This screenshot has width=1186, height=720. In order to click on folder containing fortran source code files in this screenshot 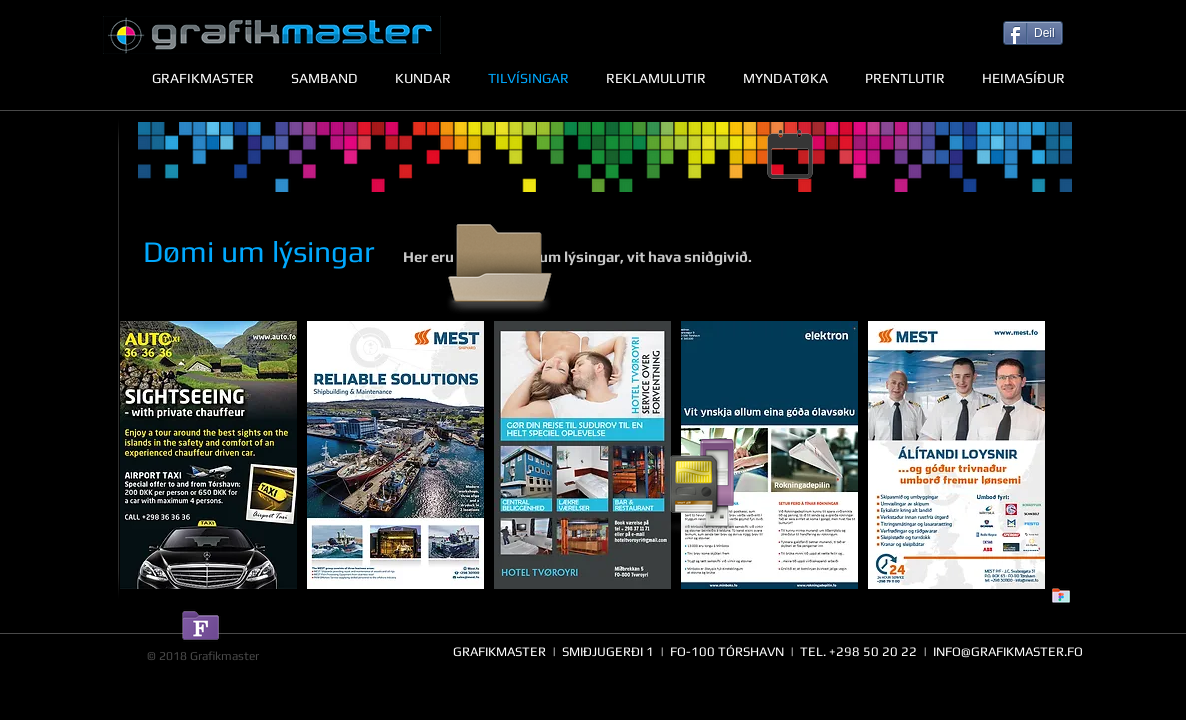, I will do `click(200, 626)`.